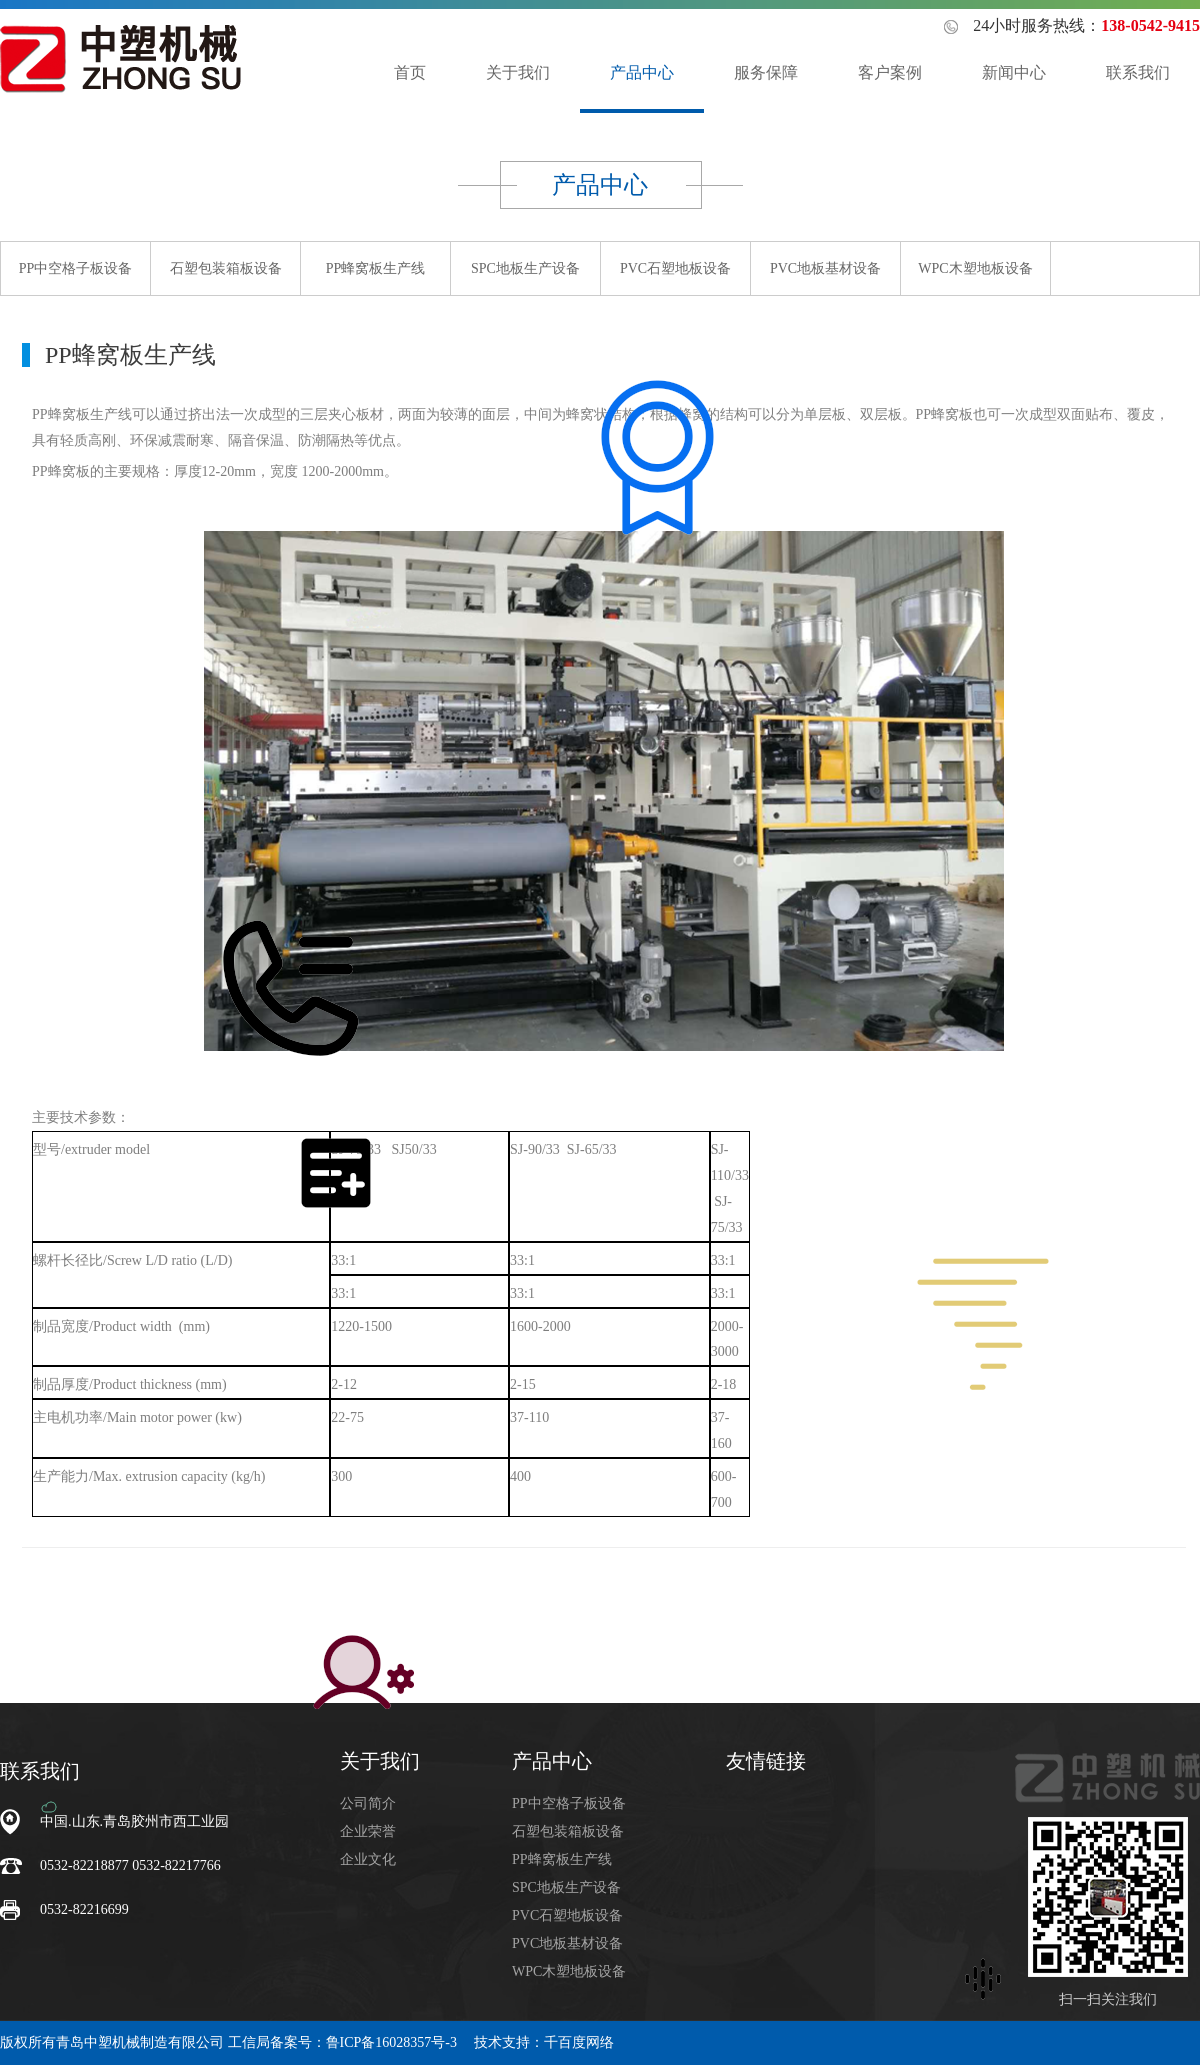  I want to click on add a new item to the list, so click(336, 1173).